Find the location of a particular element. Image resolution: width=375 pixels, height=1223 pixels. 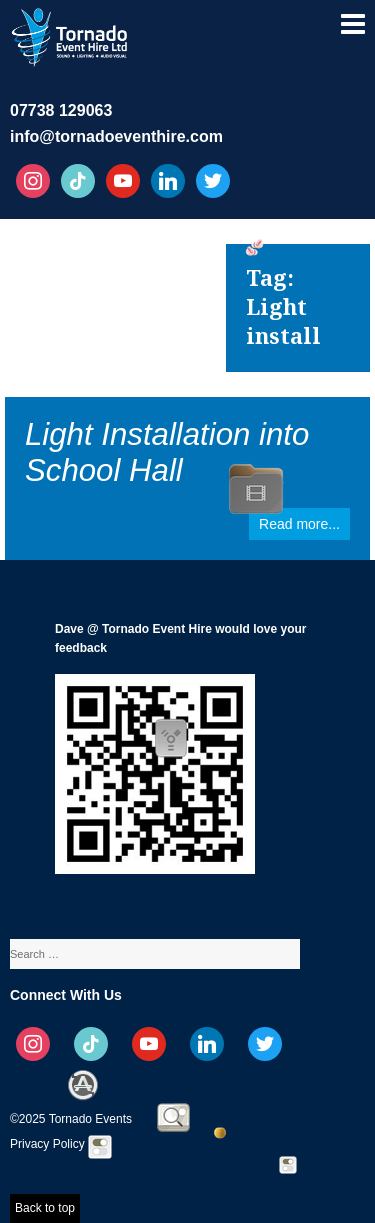

open your videos folder is located at coordinates (256, 489).